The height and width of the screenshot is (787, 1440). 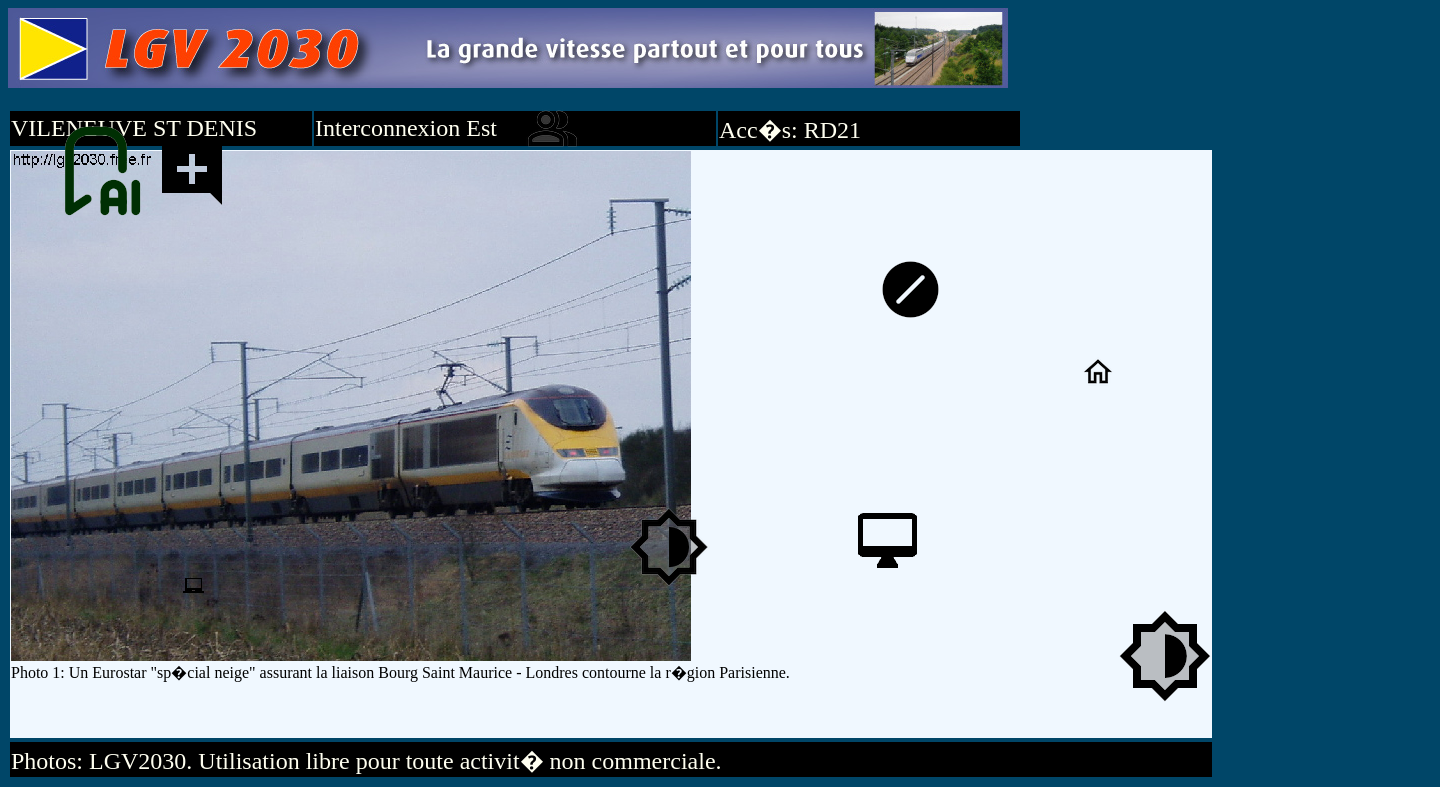 What do you see at coordinates (552, 128) in the screenshot?
I see `view contacts or people list` at bounding box center [552, 128].